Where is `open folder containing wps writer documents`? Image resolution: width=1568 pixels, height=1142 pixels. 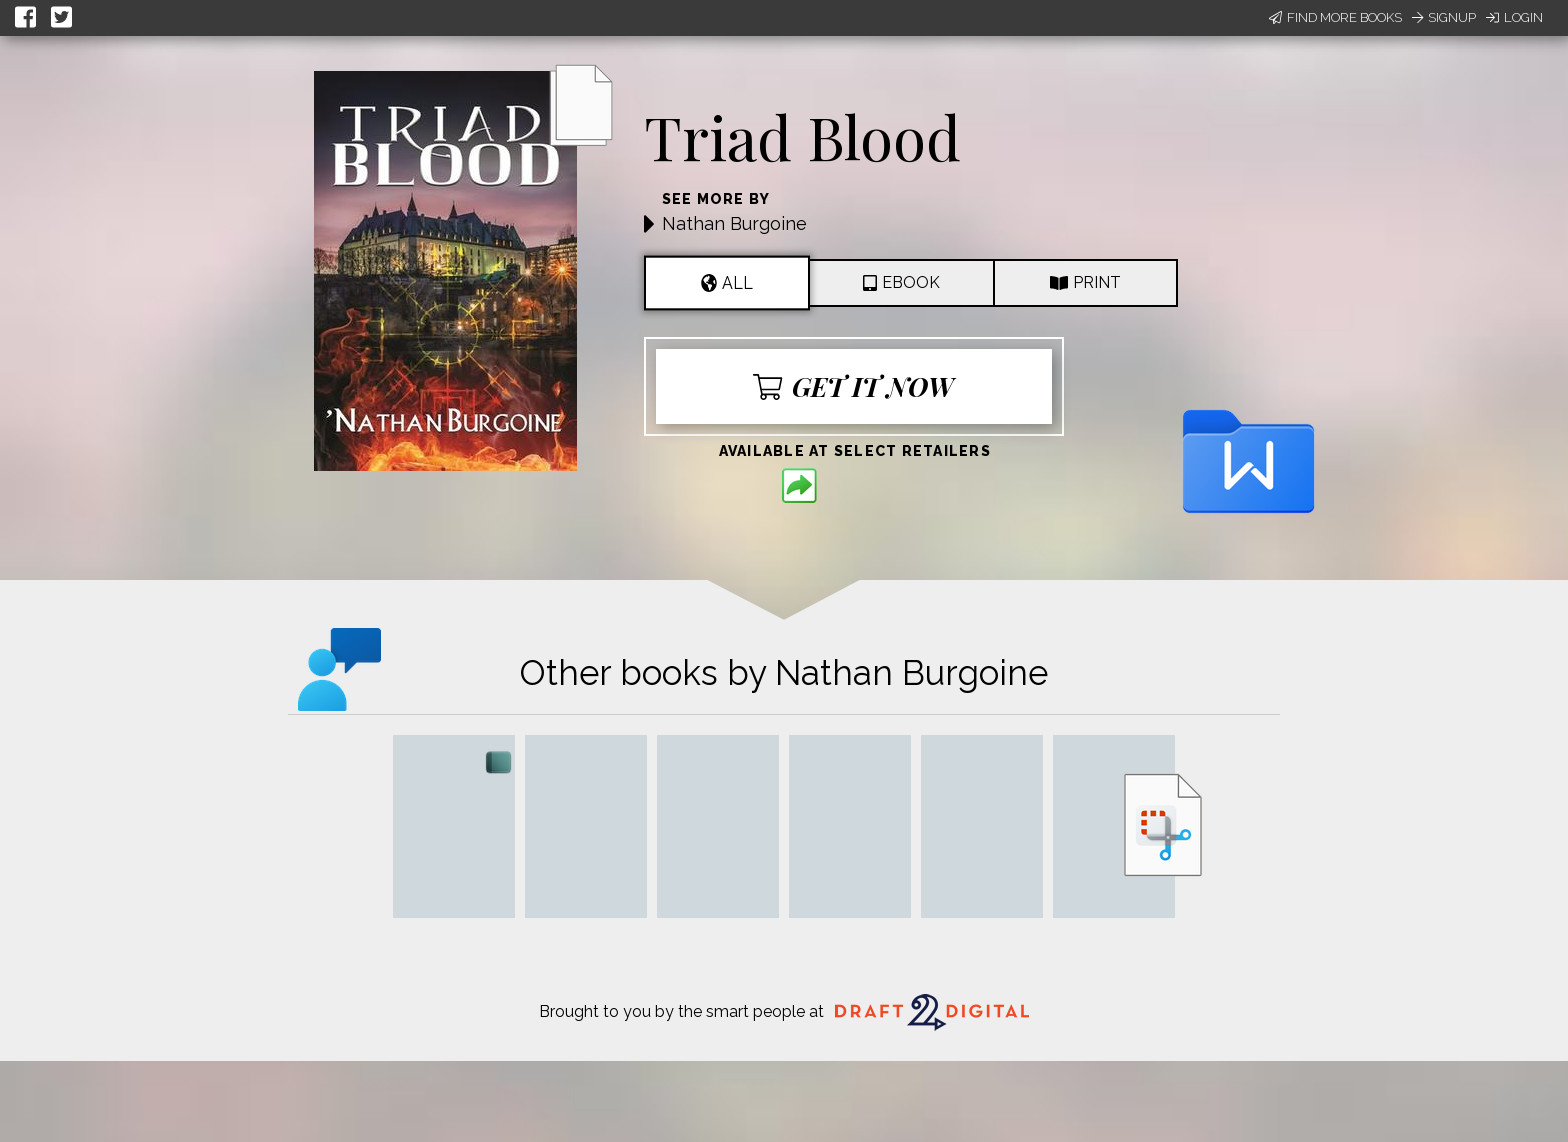
open folder containing wps writer documents is located at coordinates (1248, 465).